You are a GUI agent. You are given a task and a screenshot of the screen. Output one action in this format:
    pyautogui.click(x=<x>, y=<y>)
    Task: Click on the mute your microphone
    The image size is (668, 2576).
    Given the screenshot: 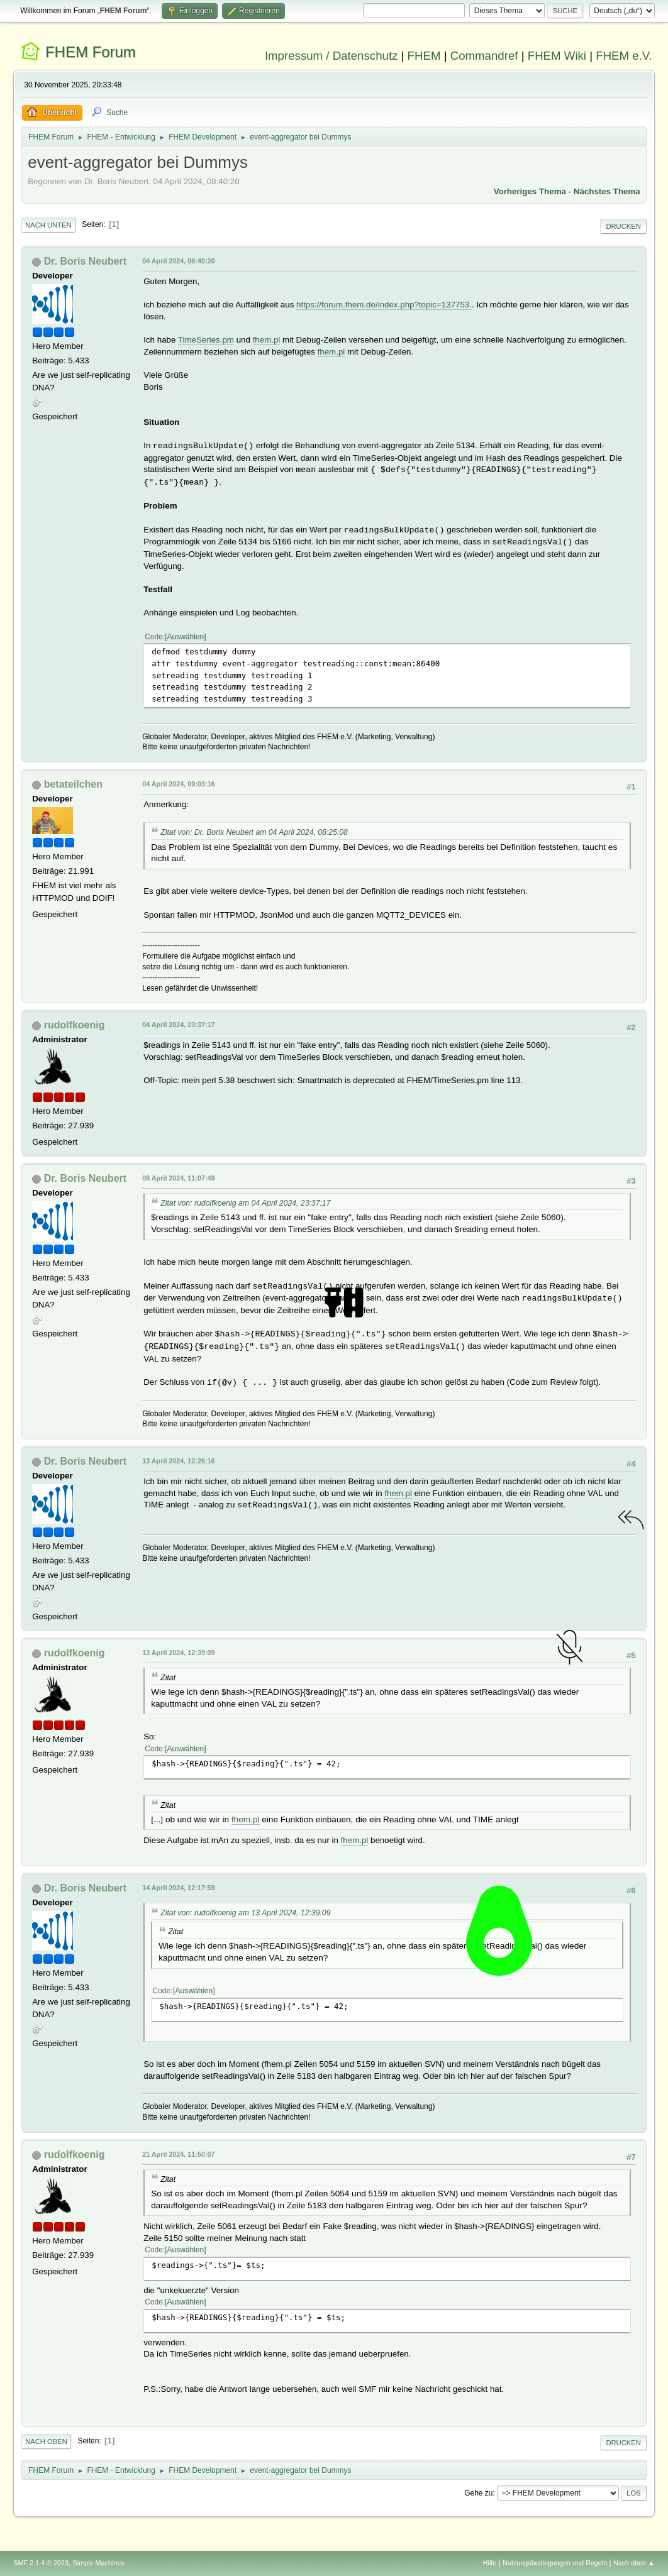 What is the action you would take?
    pyautogui.click(x=569, y=1646)
    